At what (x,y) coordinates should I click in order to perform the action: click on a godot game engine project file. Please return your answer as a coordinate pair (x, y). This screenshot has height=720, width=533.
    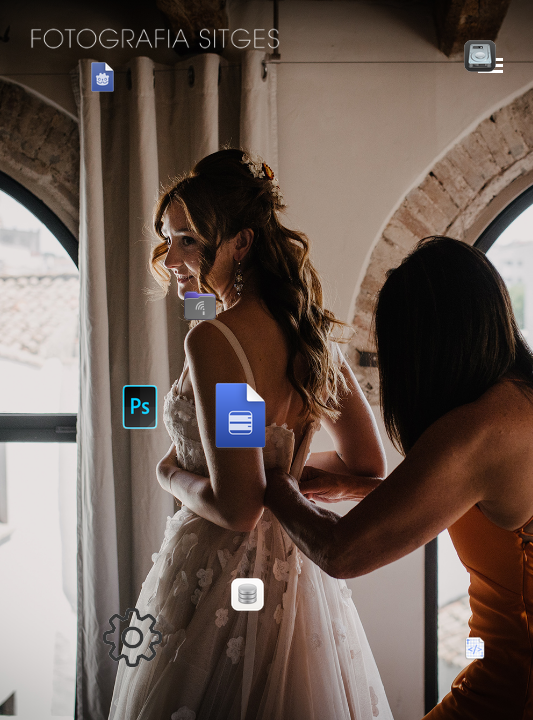
    Looking at the image, I should click on (102, 77).